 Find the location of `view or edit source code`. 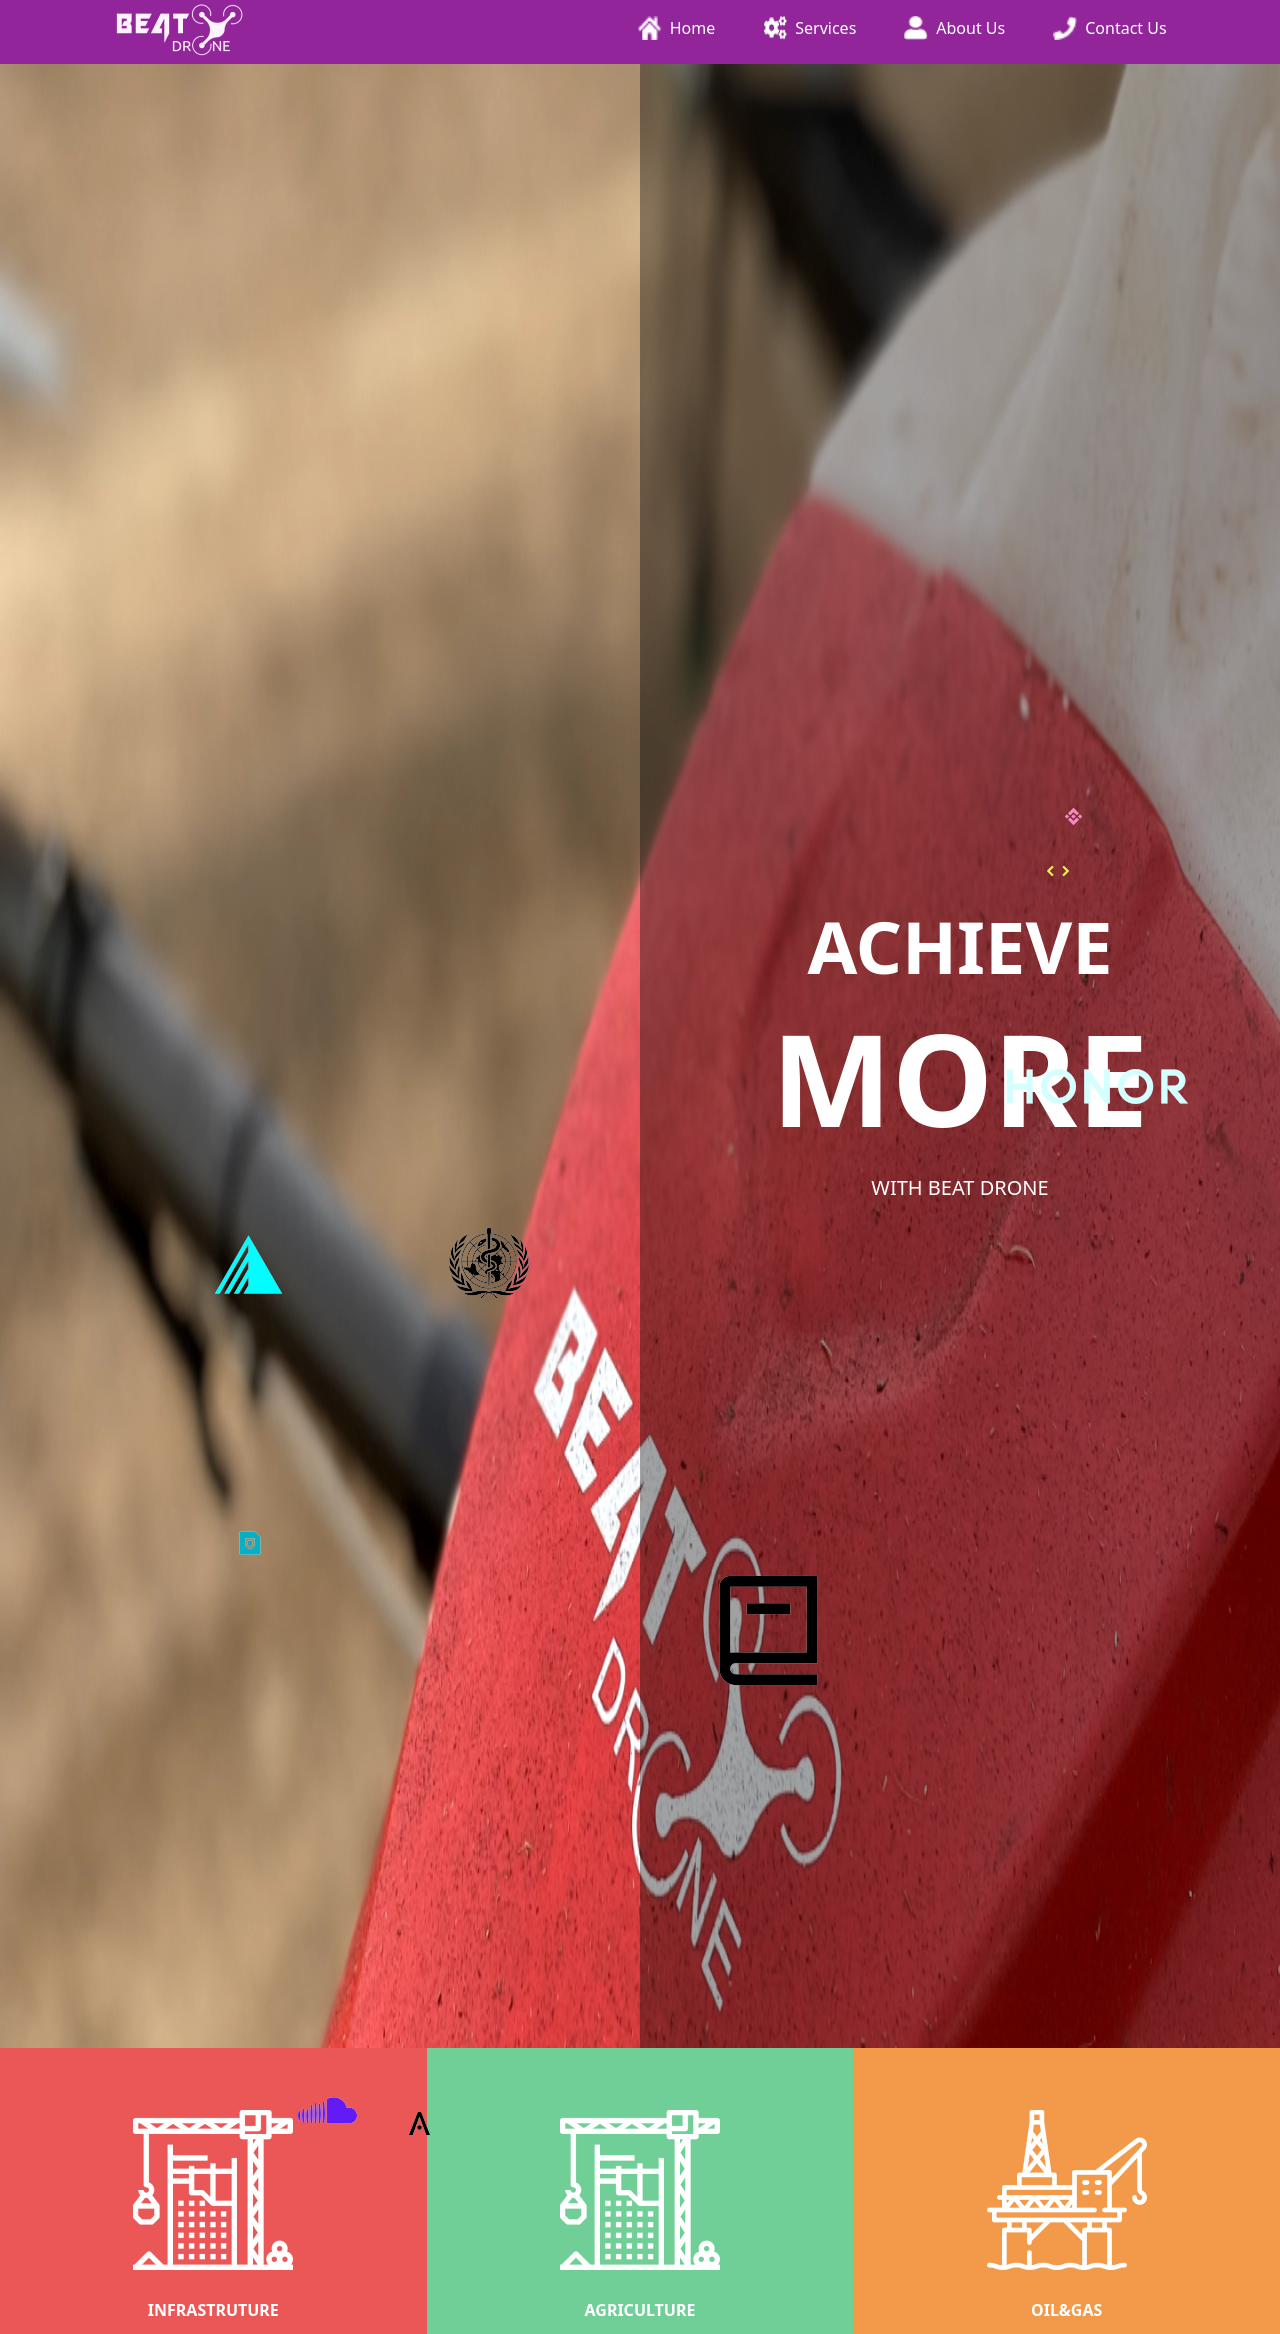

view or edit source code is located at coordinates (1058, 871).